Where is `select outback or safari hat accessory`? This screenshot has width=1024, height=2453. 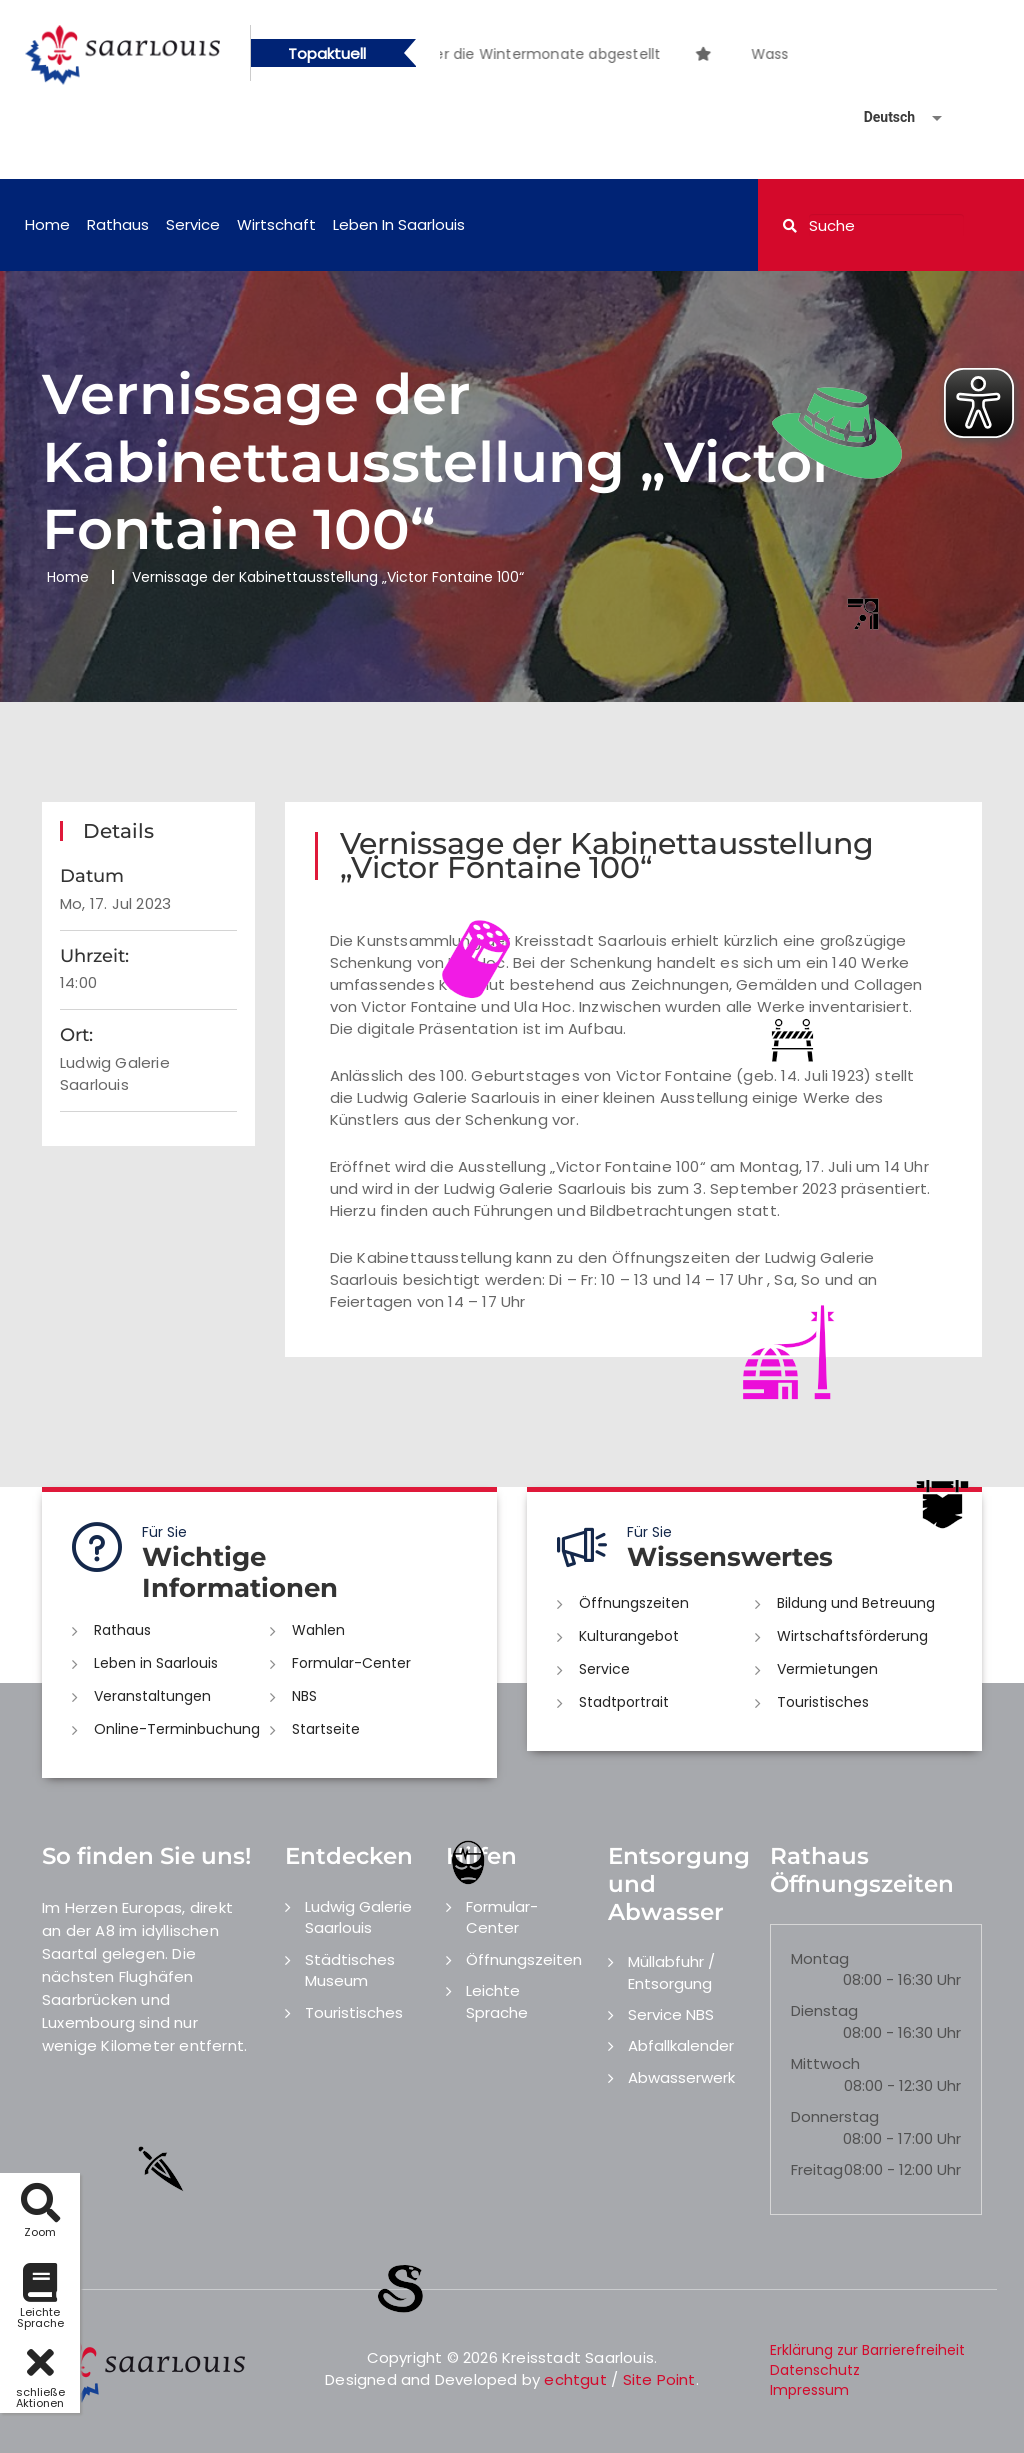
select outback or safari hat accessory is located at coordinates (837, 433).